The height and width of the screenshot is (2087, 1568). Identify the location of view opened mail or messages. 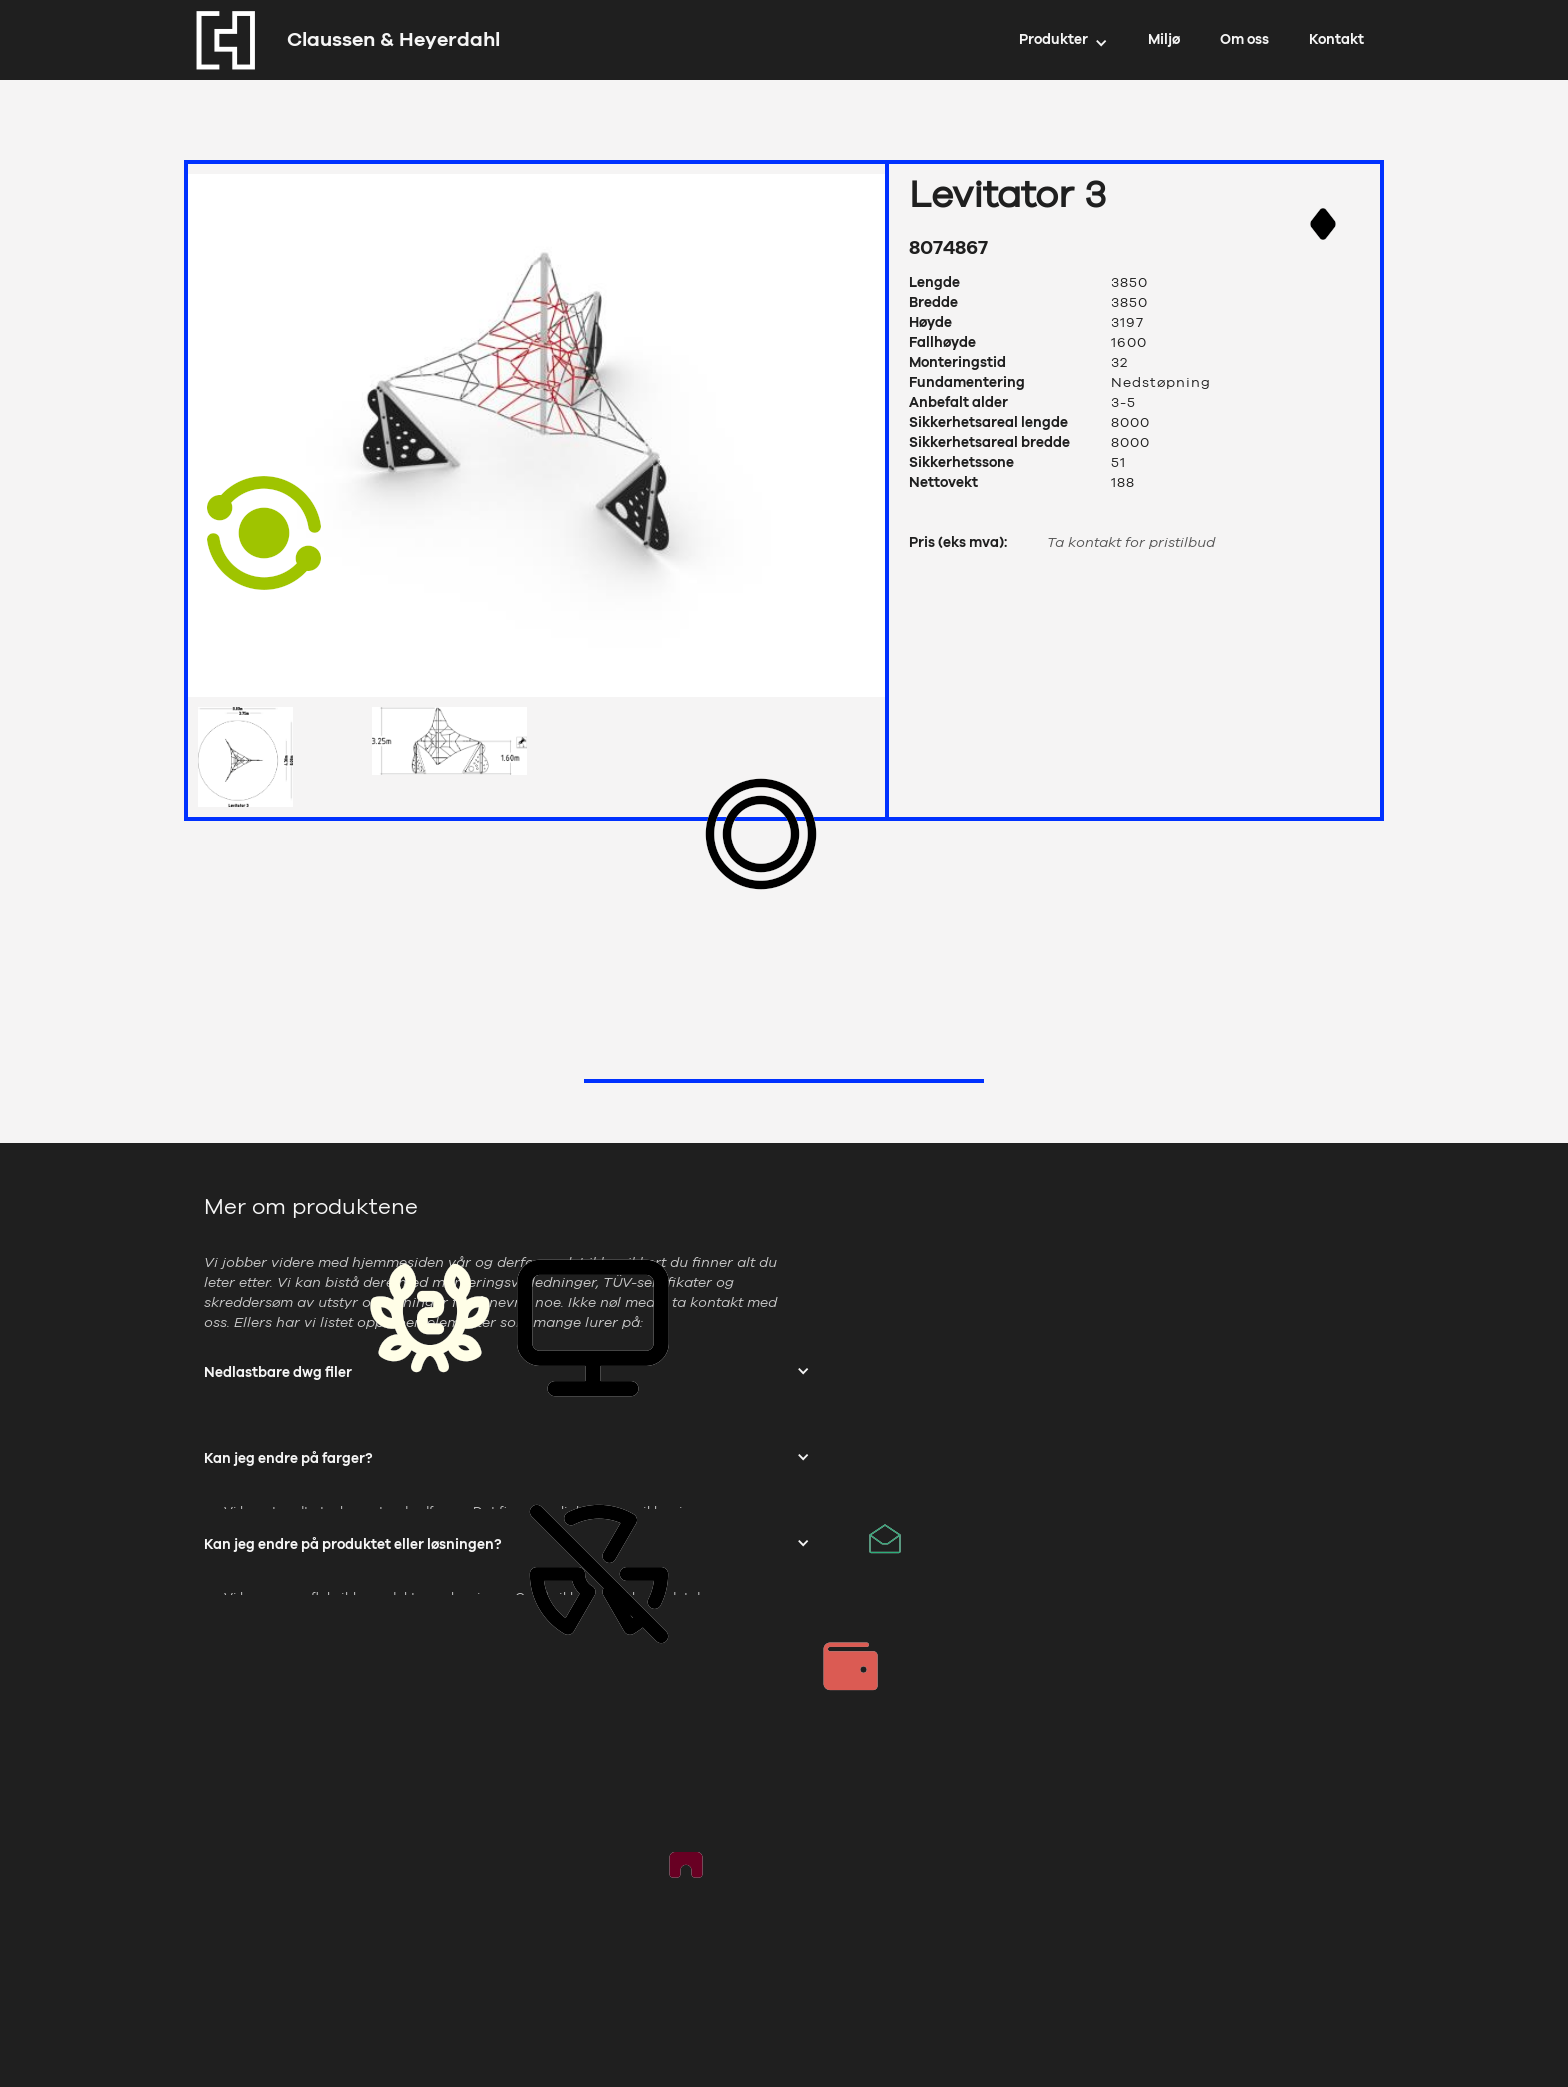
(885, 1540).